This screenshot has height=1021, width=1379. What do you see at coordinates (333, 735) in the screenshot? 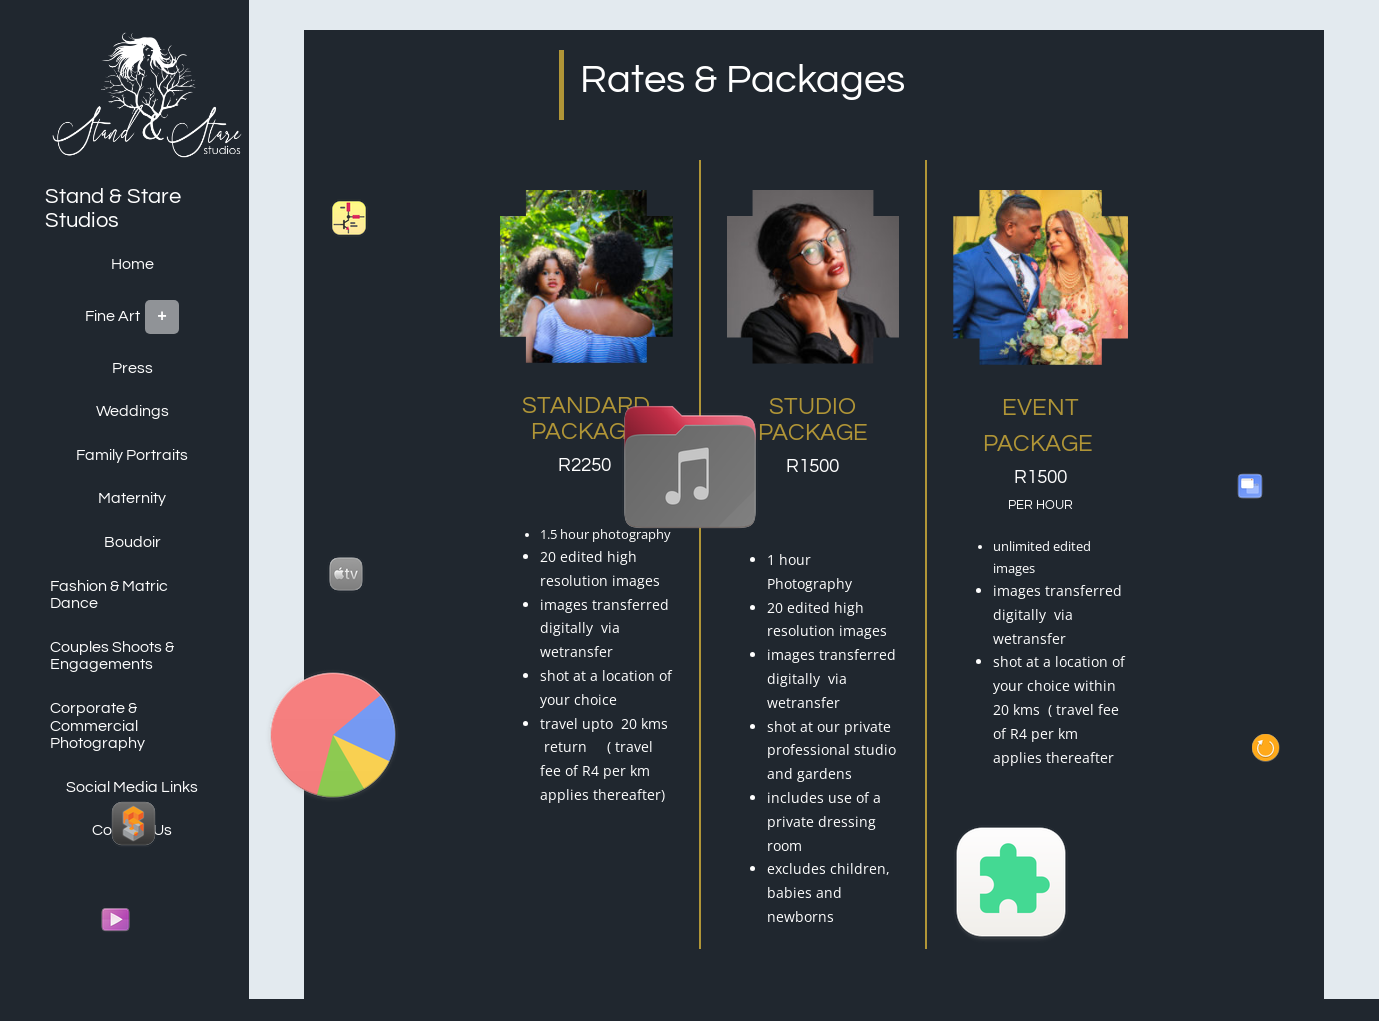
I see `open disk usage analyzer` at bounding box center [333, 735].